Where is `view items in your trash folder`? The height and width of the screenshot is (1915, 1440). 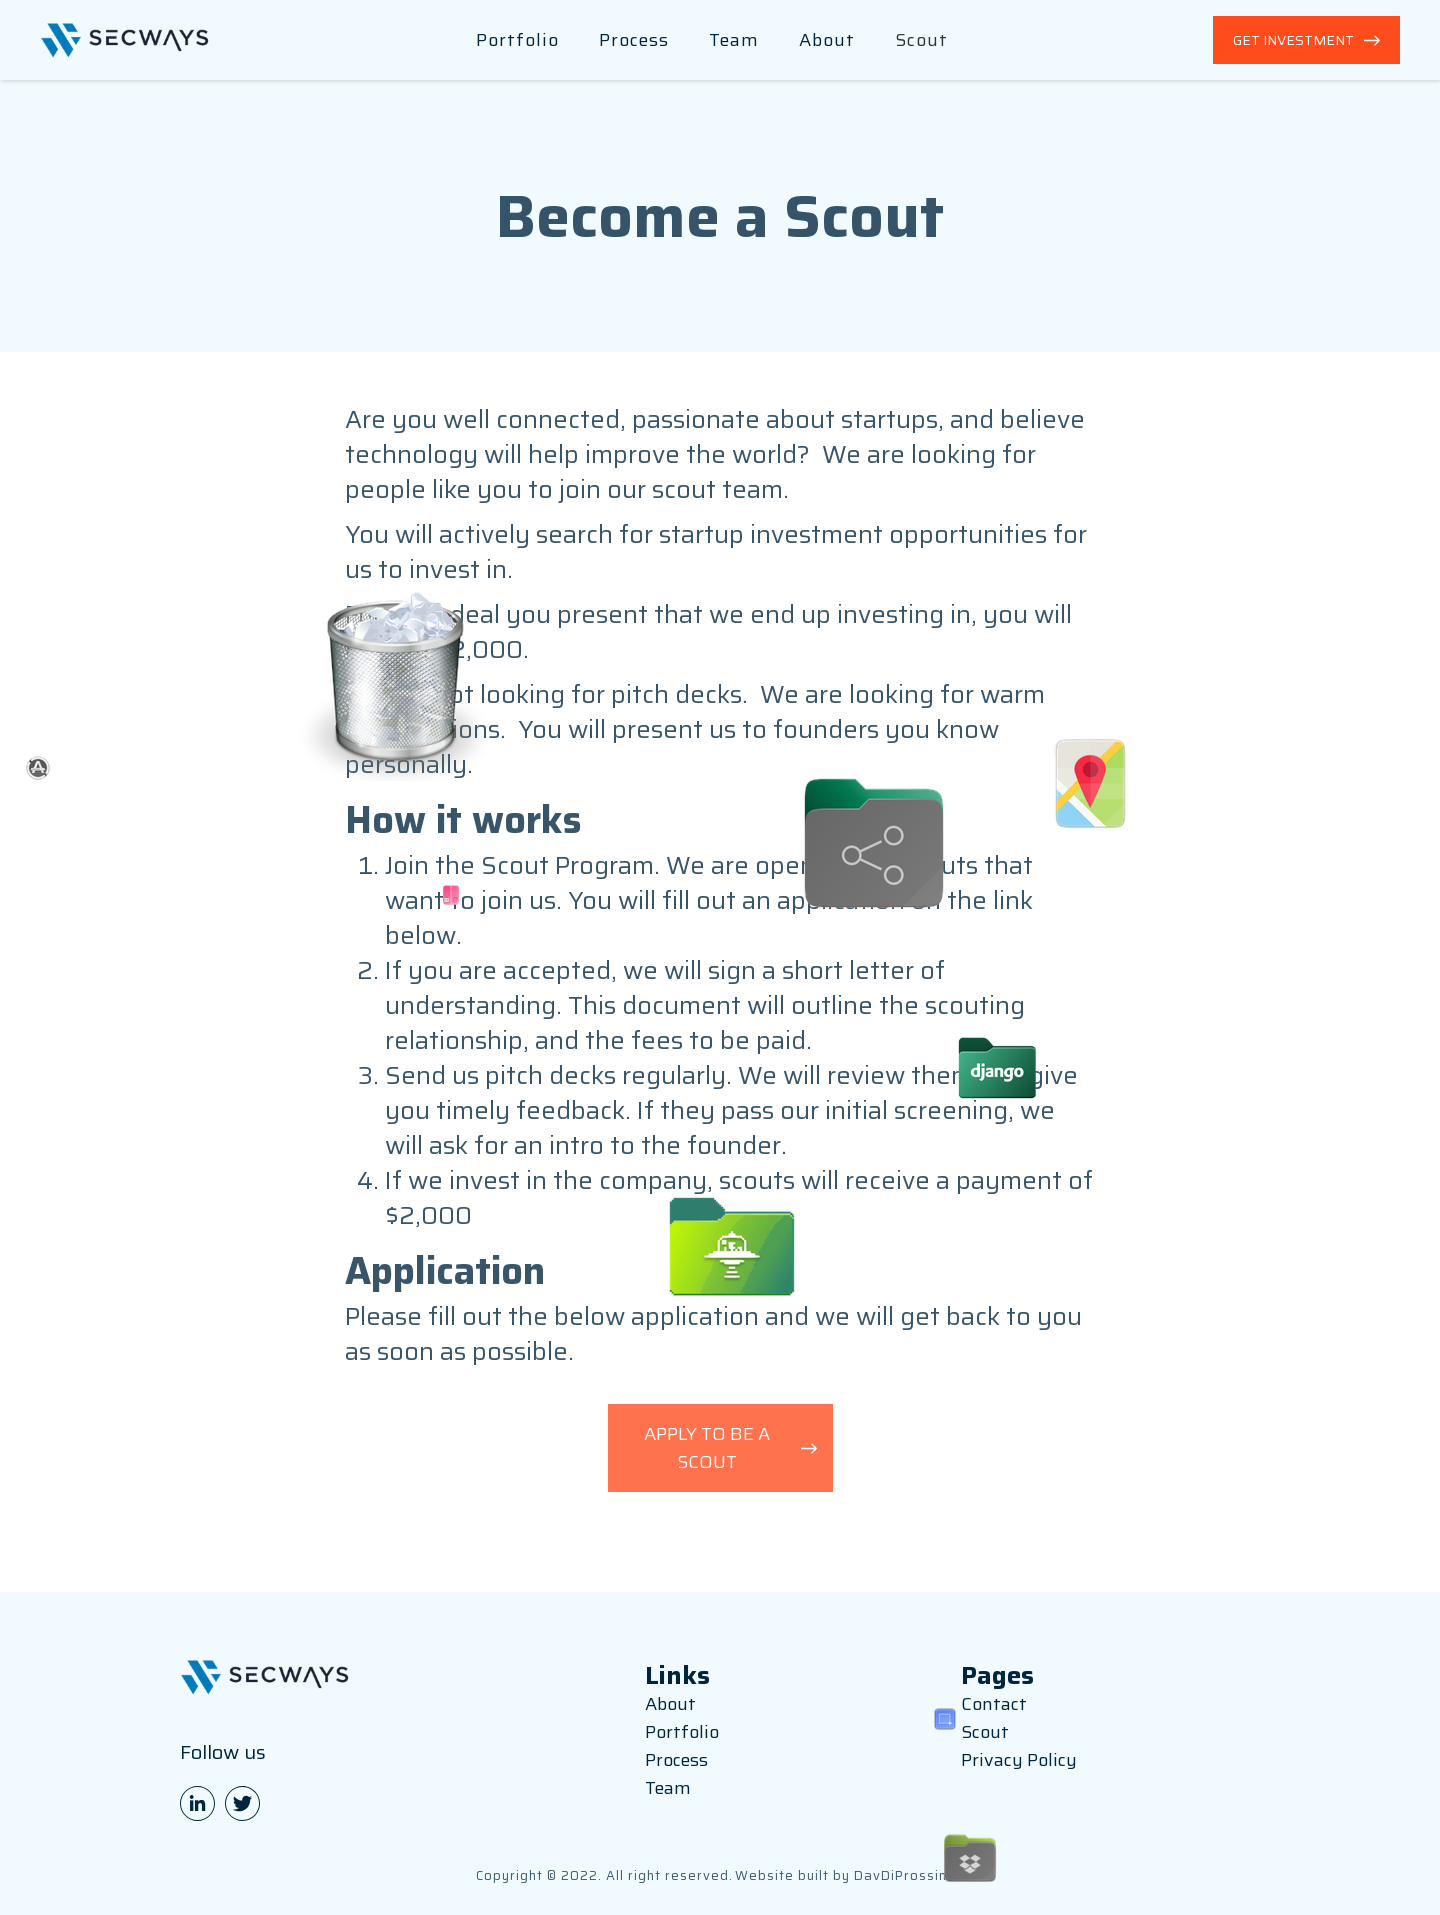
view items in your trash folder is located at coordinates (393, 674).